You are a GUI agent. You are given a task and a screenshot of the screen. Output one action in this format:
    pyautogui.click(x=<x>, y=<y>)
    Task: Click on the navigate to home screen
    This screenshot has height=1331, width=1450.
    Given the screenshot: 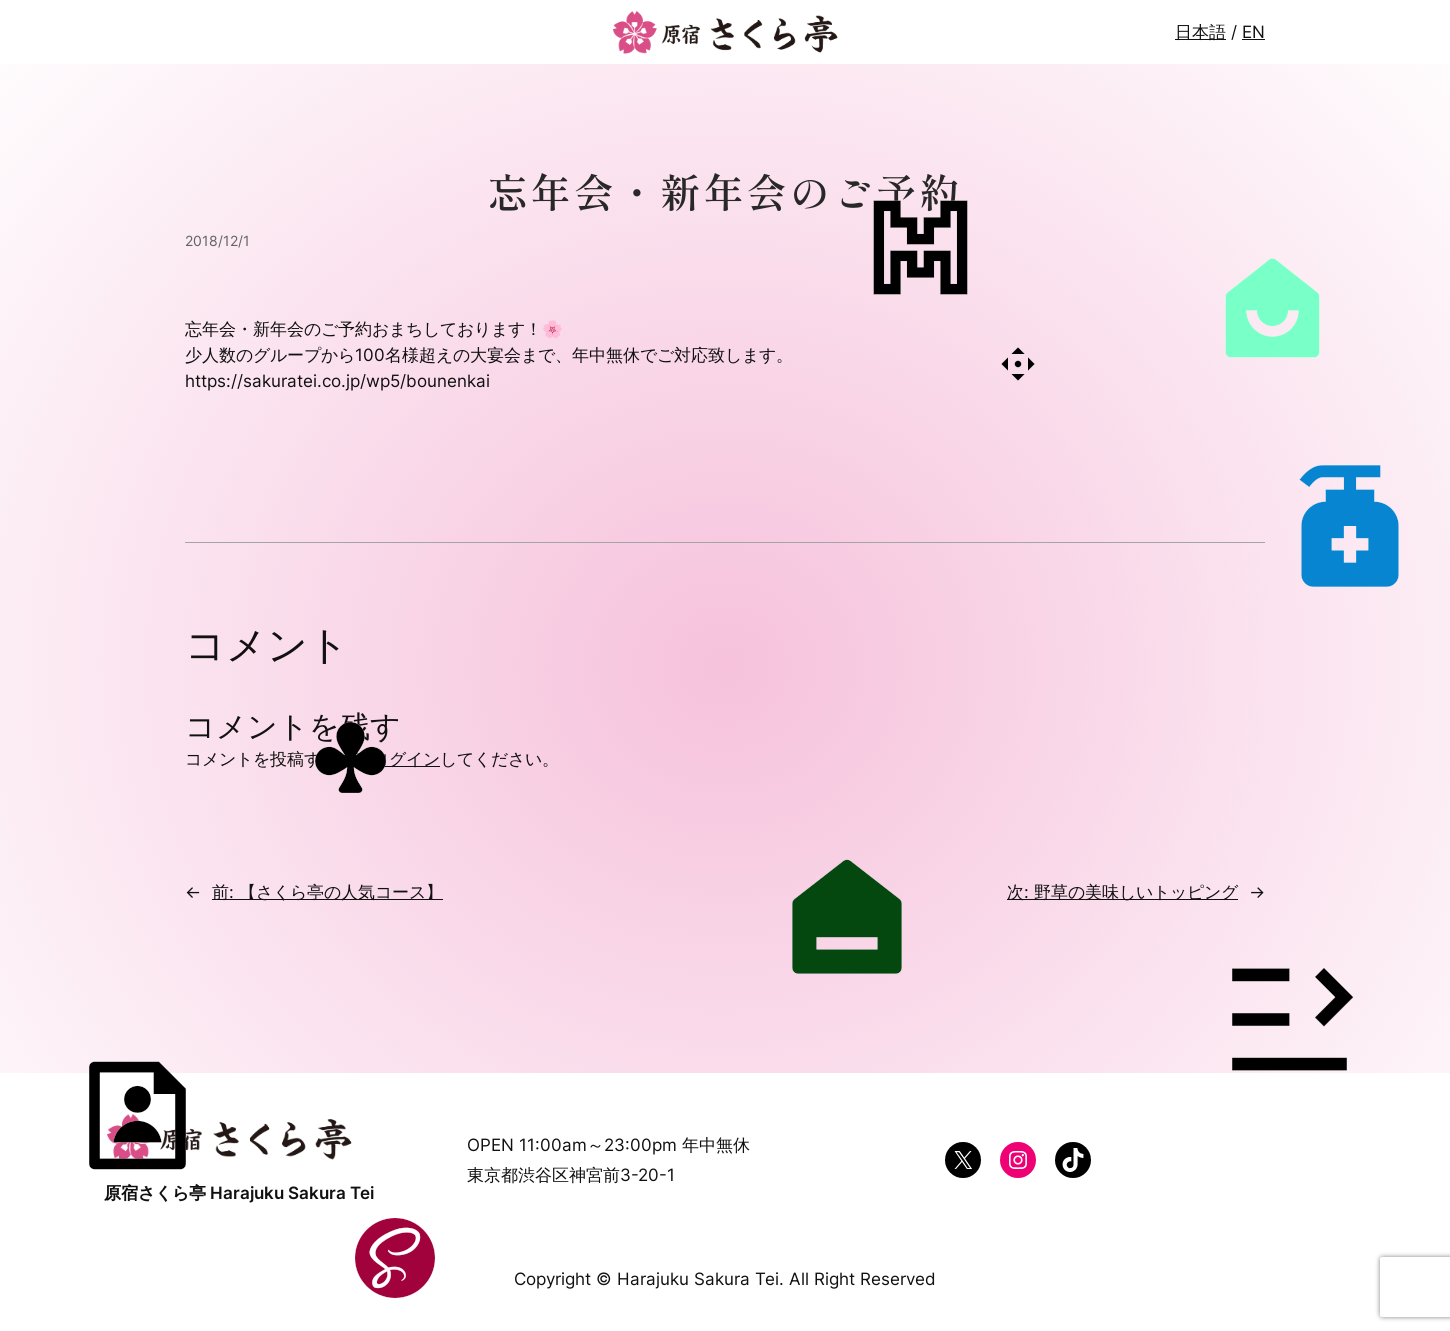 What is the action you would take?
    pyautogui.click(x=847, y=919)
    